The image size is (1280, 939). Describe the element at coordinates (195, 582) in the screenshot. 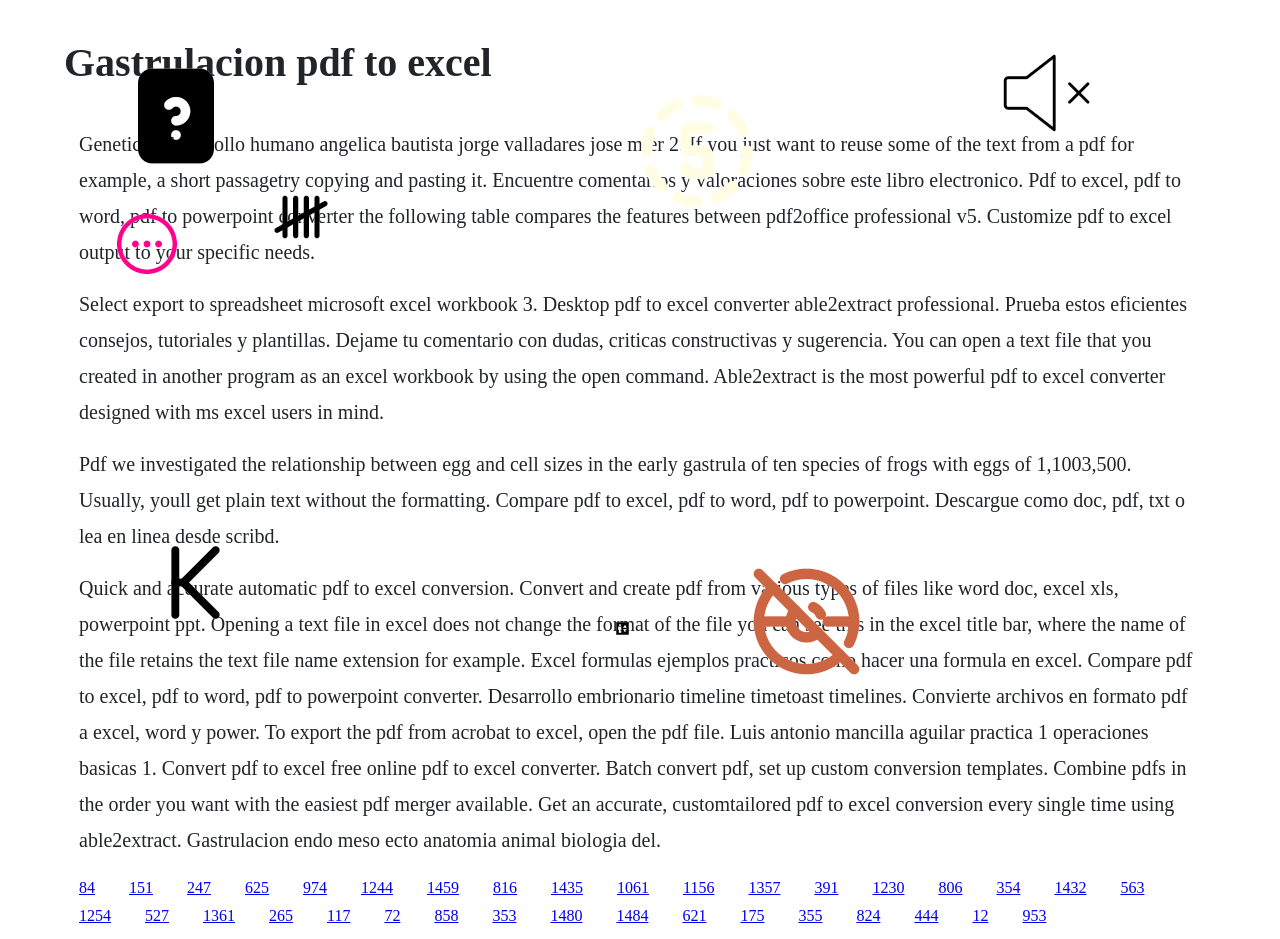

I see `alphabetical sorting or navigation shortcut for letter K` at that location.